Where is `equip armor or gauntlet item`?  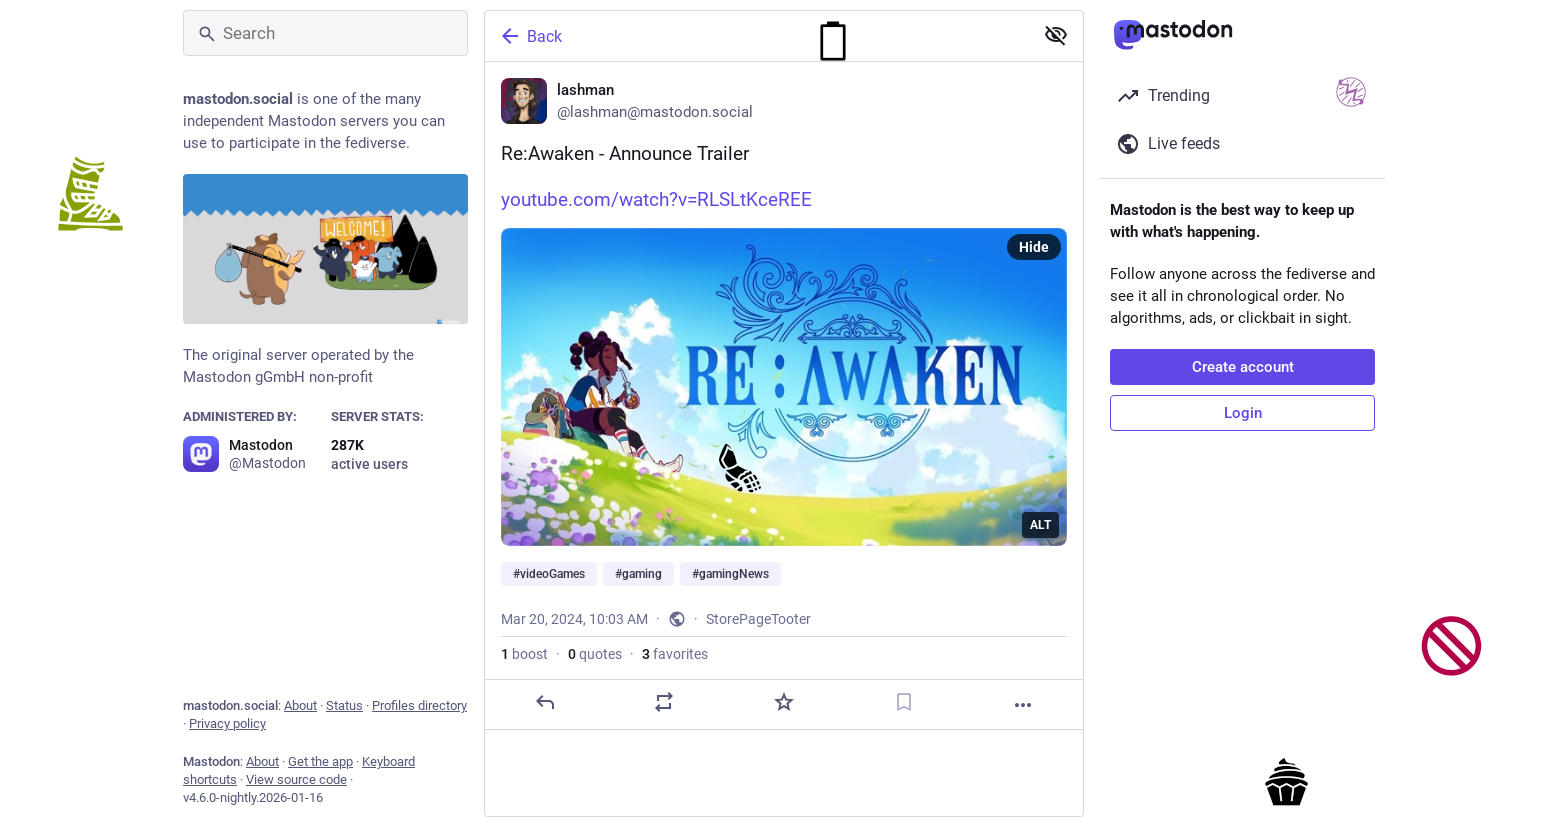 equip armor or gauntlet item is located at coordinates (740, 468).